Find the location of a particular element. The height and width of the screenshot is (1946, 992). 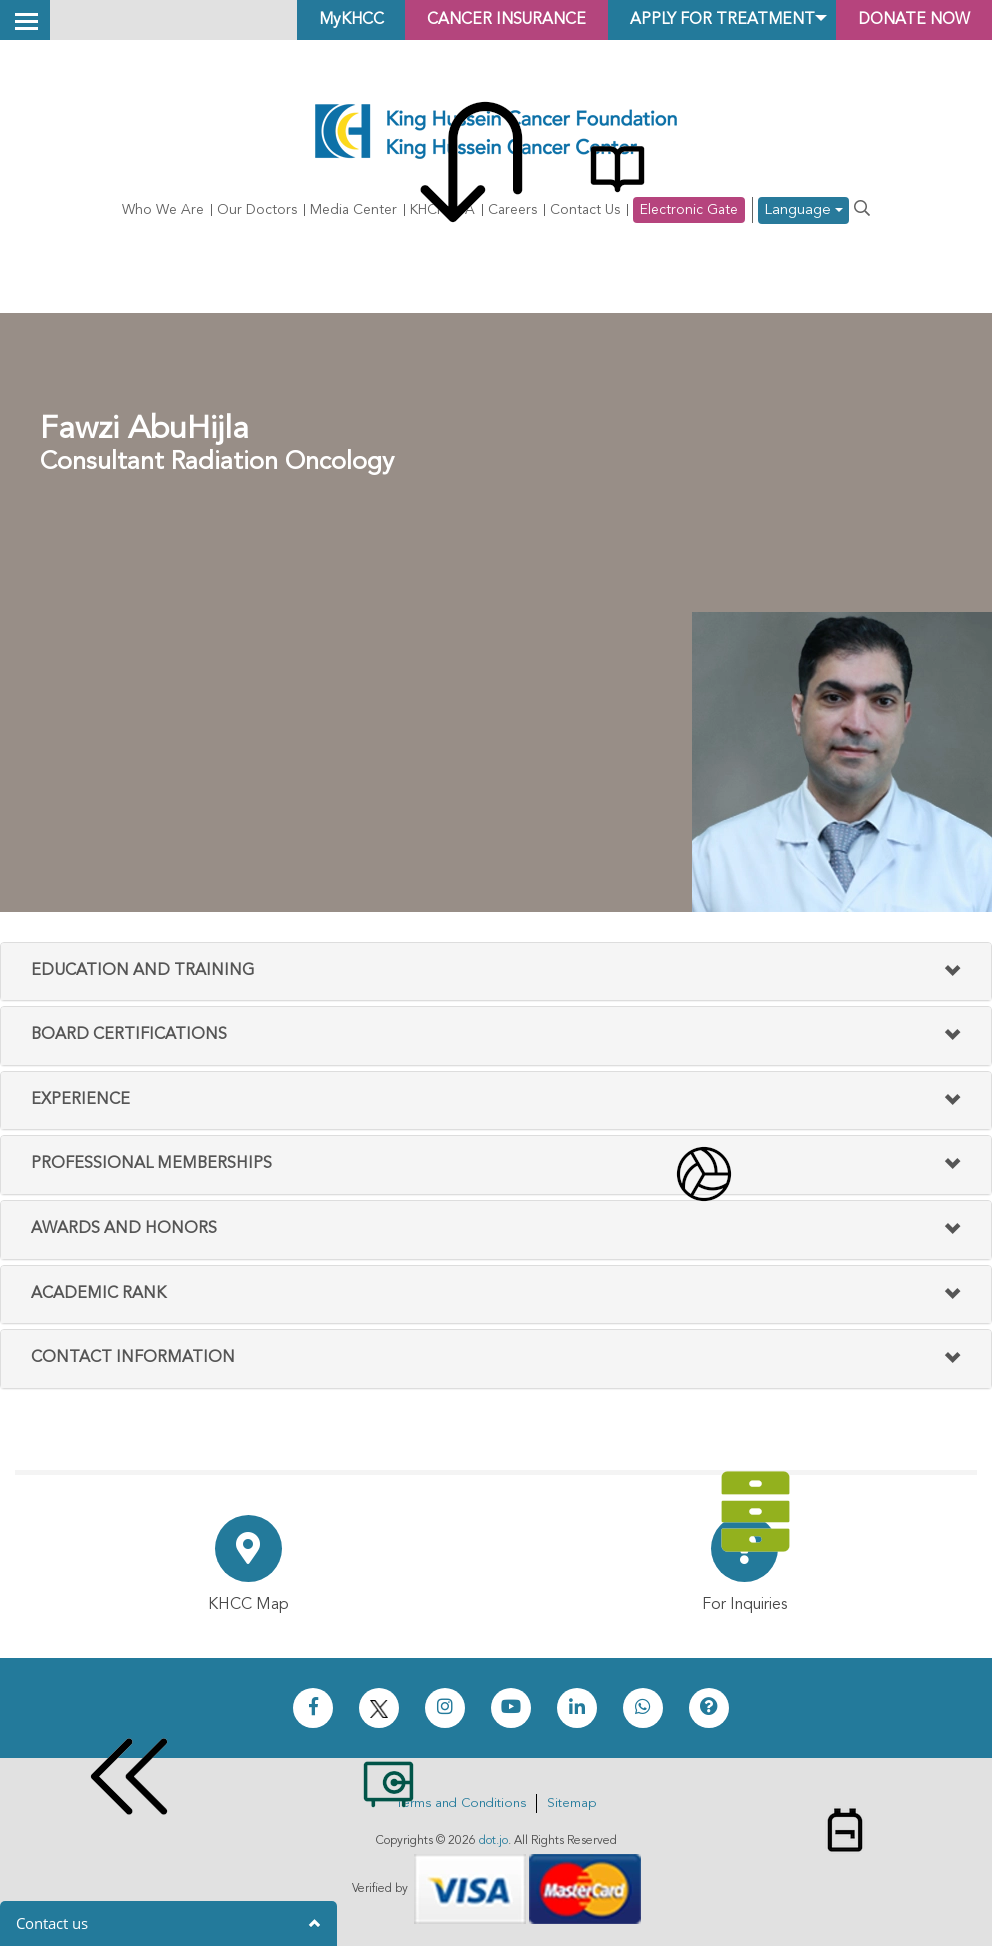

access secure storage or vault is located at coordinates (388, 1782).